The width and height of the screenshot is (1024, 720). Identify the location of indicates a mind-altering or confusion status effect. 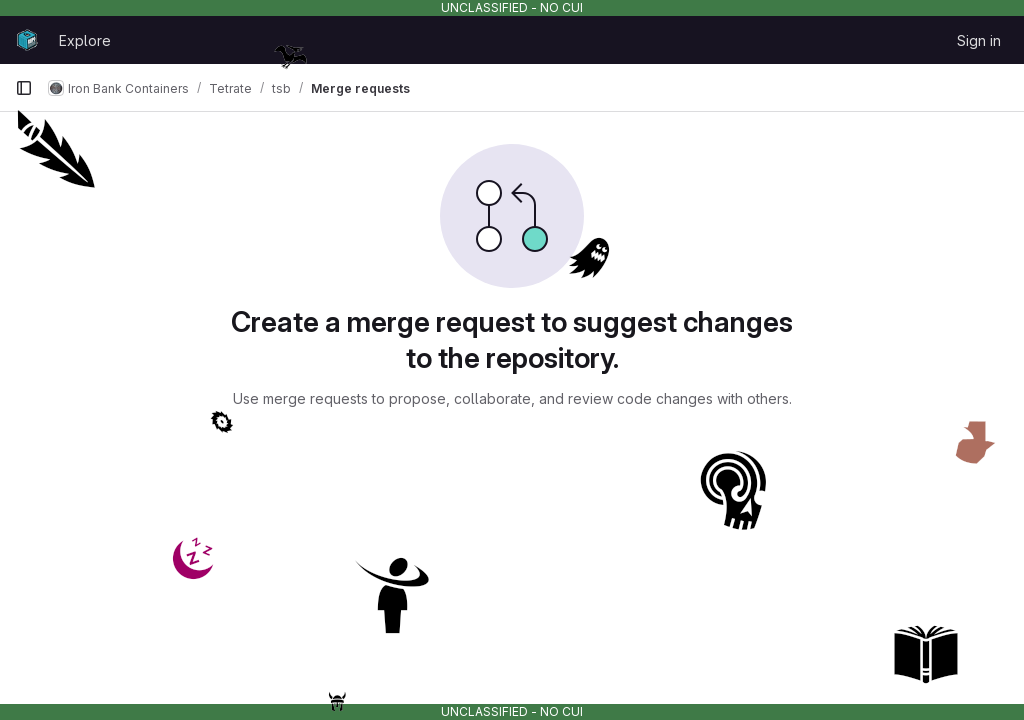
(734, 490).